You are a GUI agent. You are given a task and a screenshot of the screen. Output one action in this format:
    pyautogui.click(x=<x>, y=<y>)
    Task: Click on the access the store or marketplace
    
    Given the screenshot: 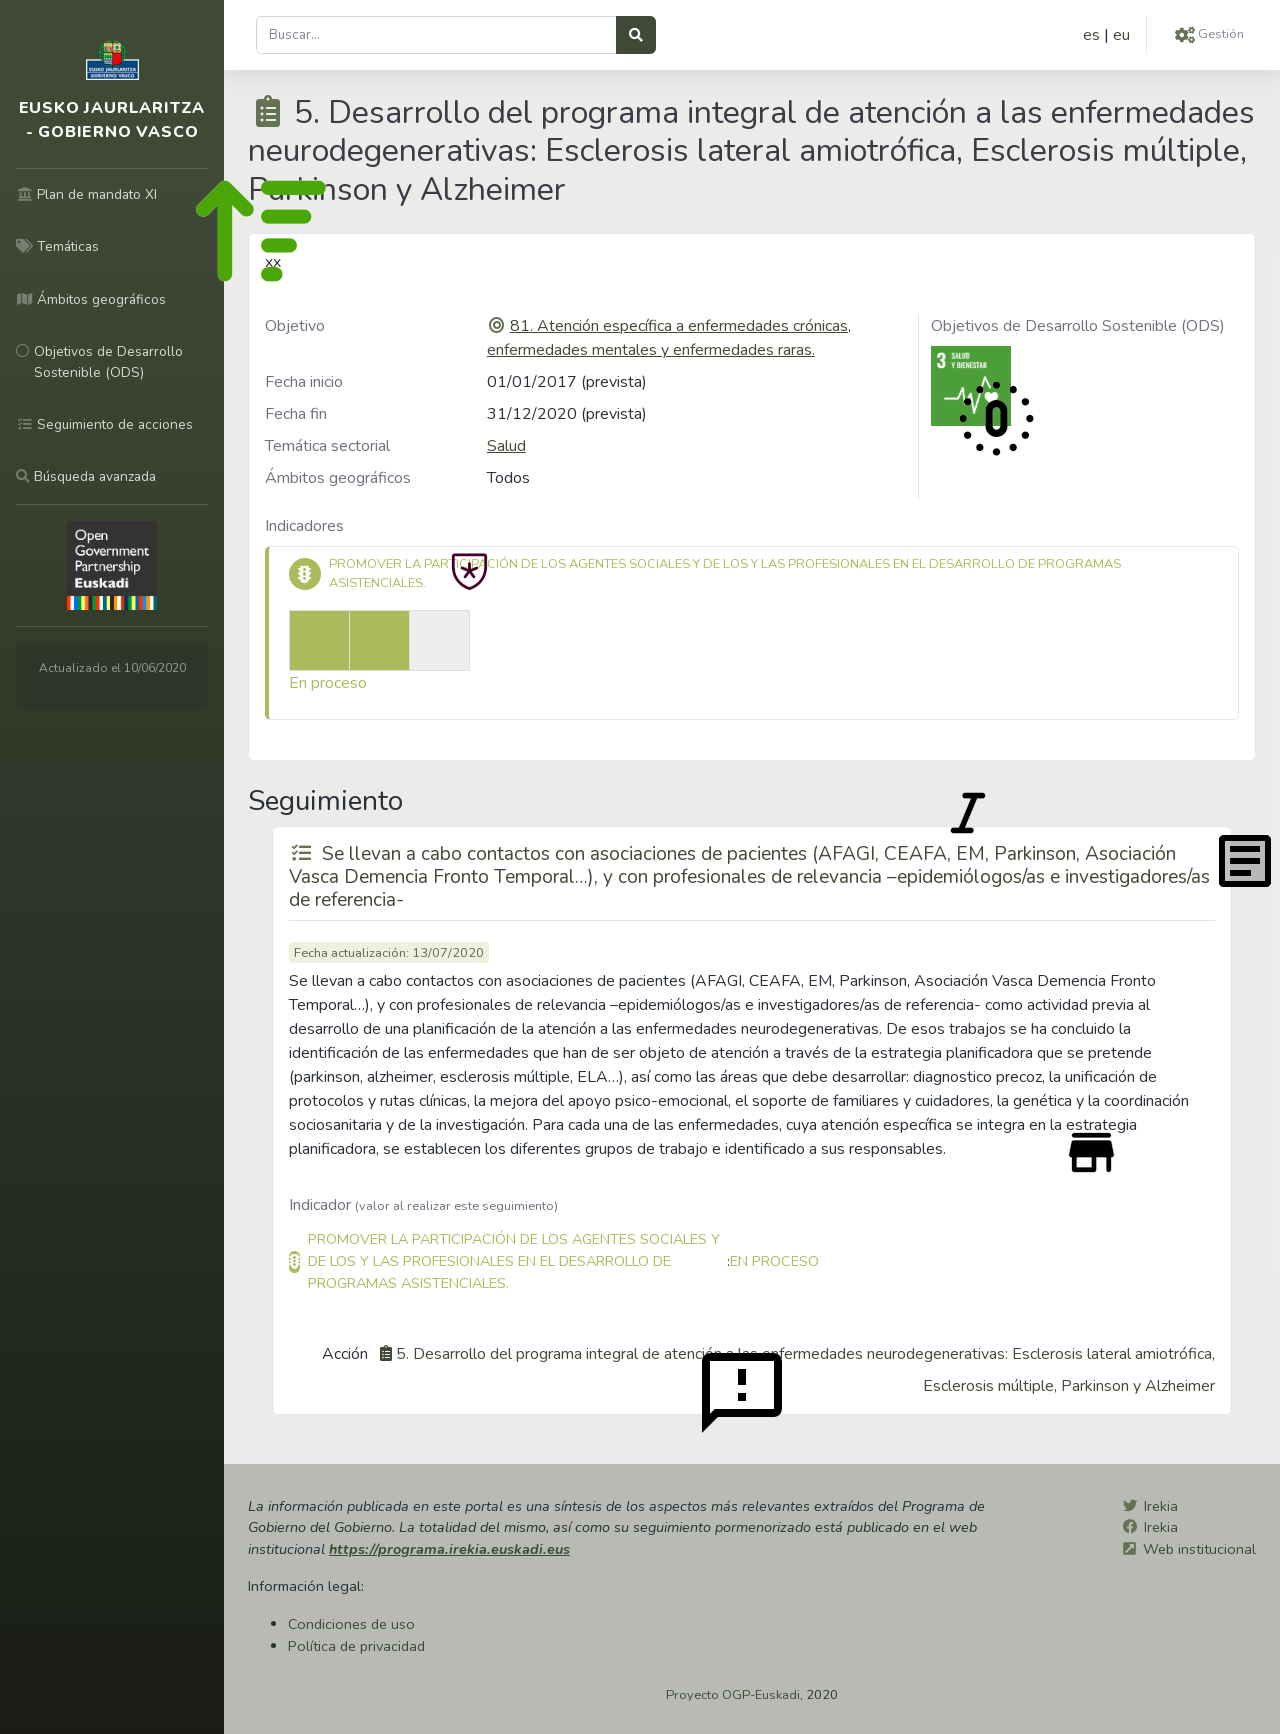 What is the action you would take?
    pyautogui.click(x=1091, y=1152)
    